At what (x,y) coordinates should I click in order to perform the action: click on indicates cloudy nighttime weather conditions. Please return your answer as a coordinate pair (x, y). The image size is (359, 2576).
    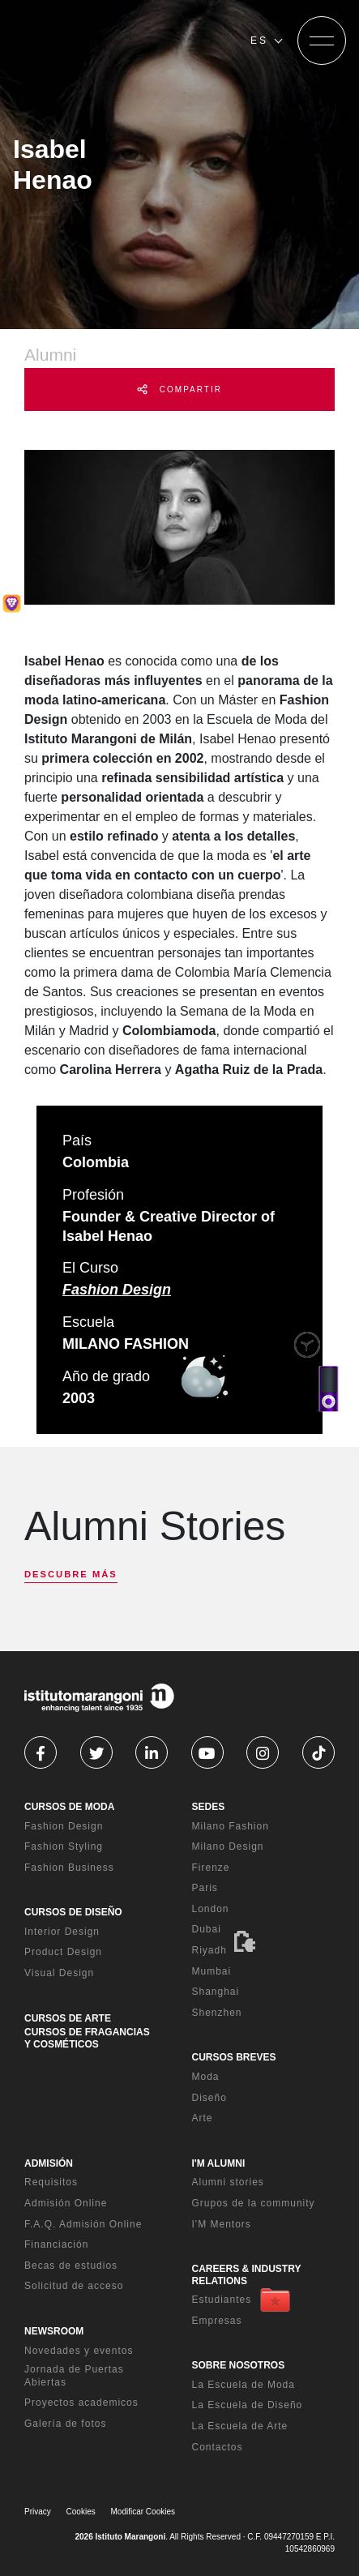
    Looking at the image, I should click on (204, 1376).